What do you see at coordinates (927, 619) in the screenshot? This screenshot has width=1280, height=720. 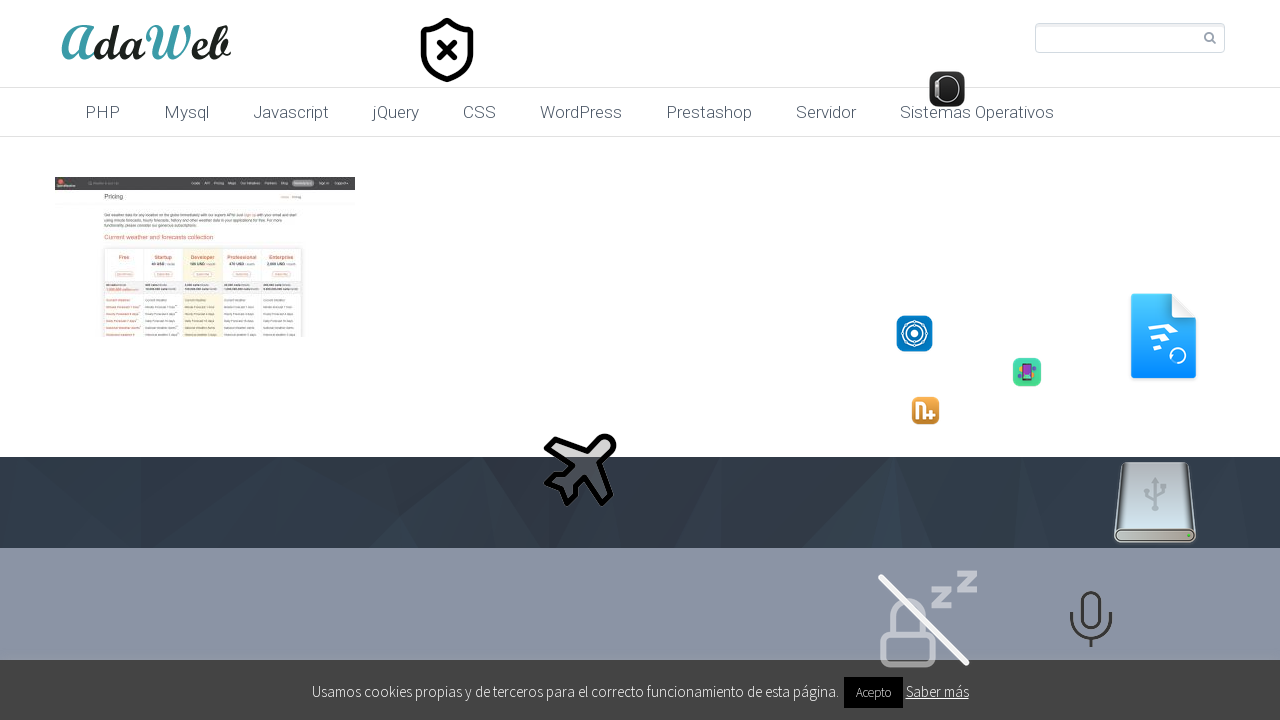 I see `system sleep mode is currently disabled` at bounding box center [927, 619].